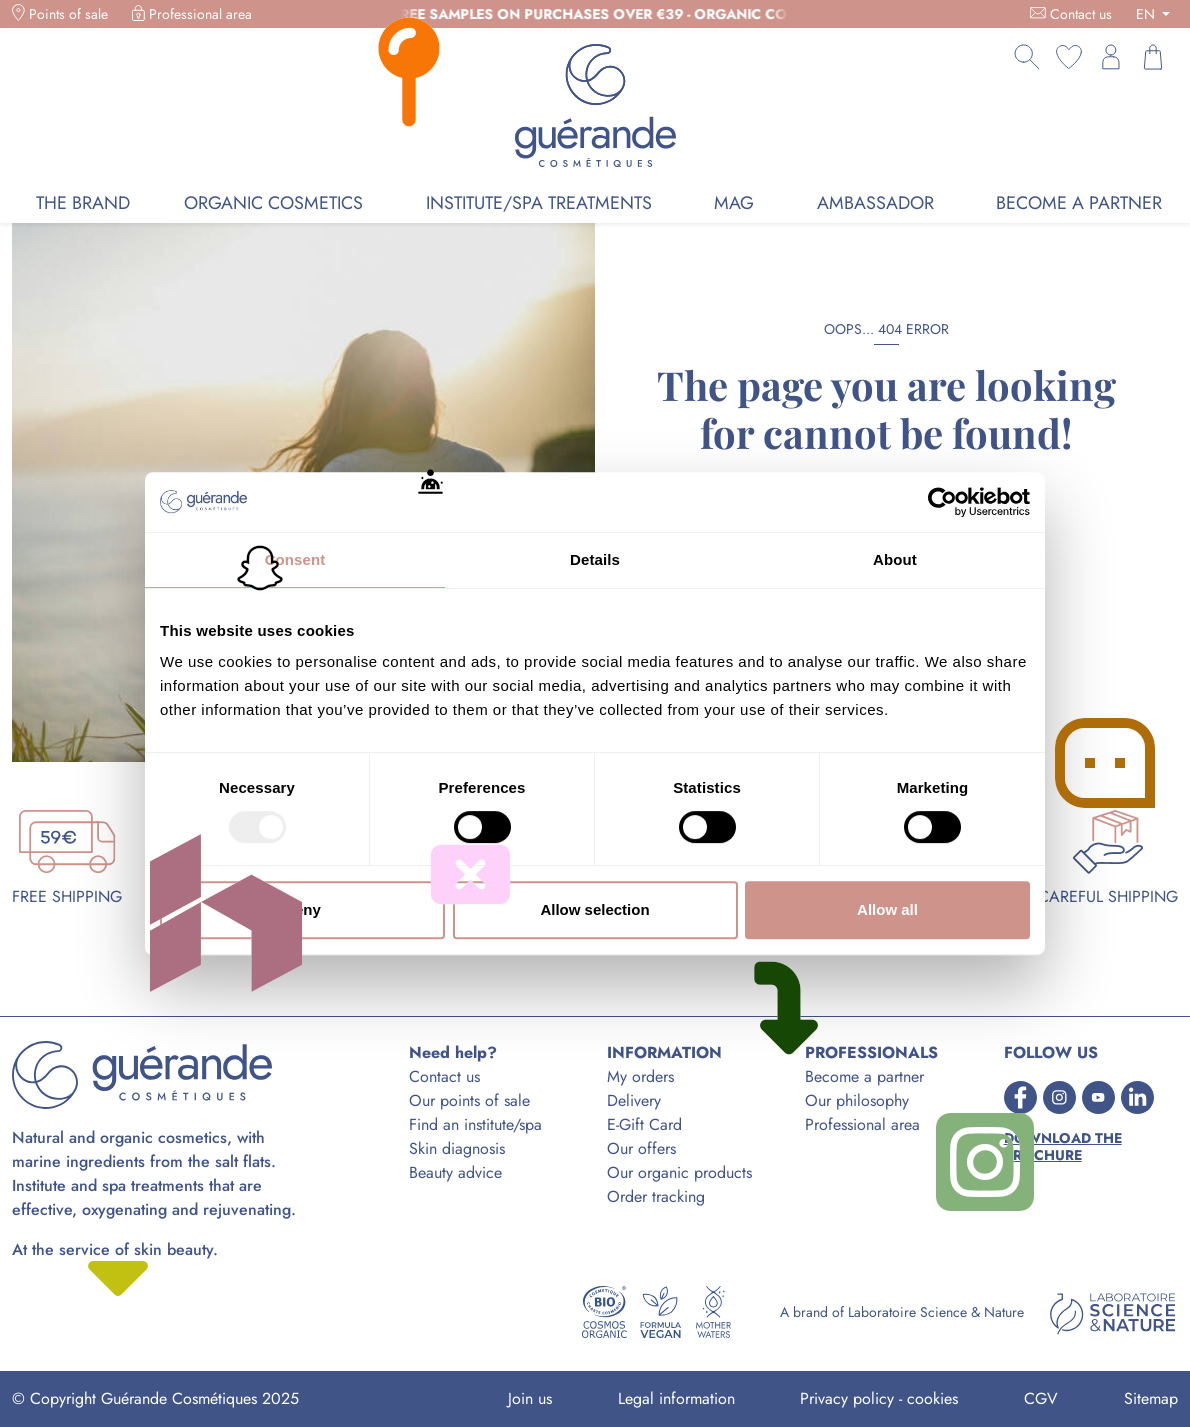 The image size is (1190, 1427). What do you see at coordinates (985, 1162) in the screenshot?
I see `open Instagram app` at bounding box center [985, 1162].